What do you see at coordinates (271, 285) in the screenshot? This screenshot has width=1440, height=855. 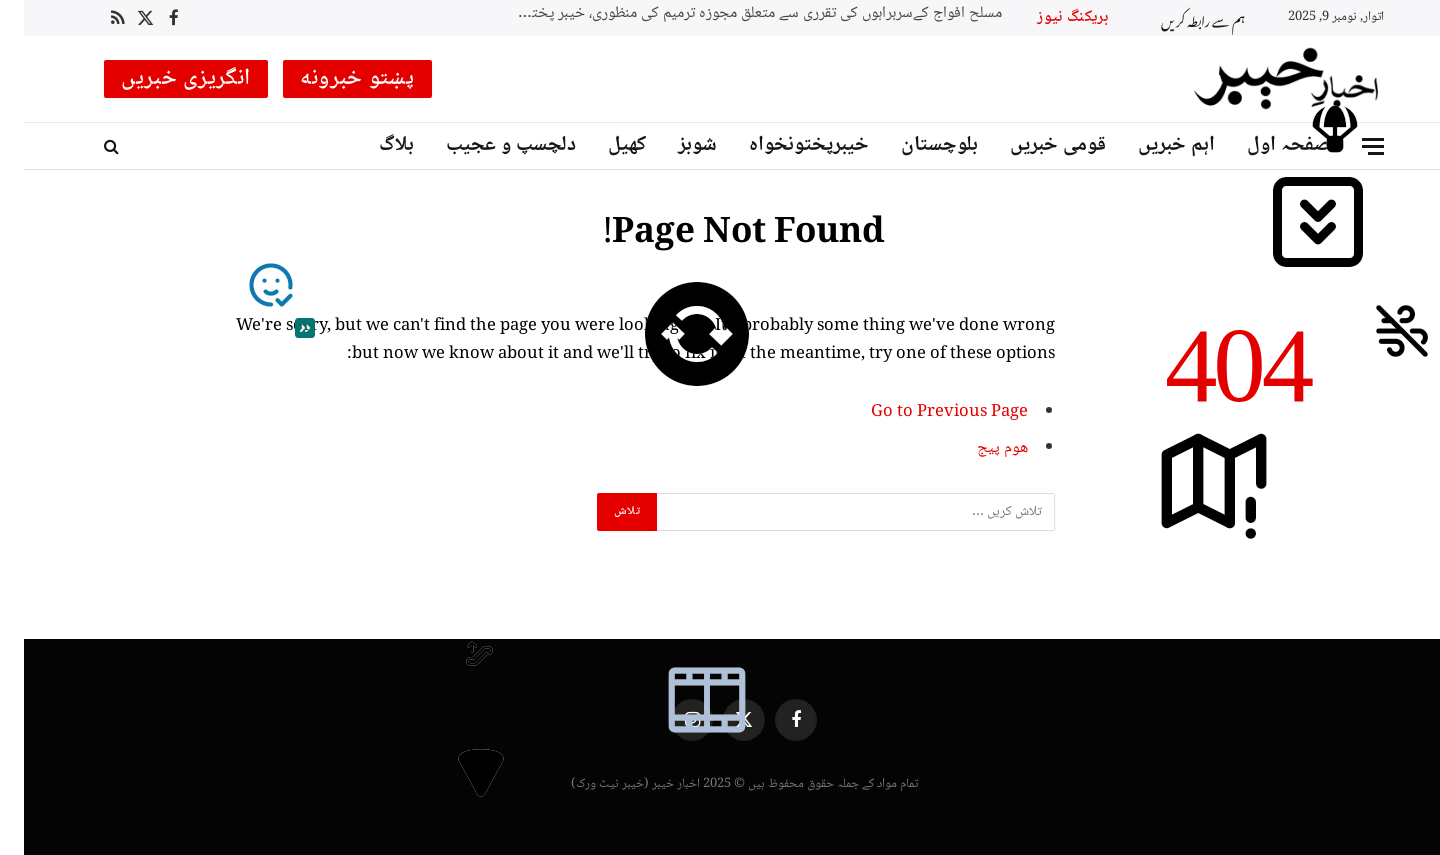 I see `confirm mood or emotional check-in` at bounding box center [271, 285].